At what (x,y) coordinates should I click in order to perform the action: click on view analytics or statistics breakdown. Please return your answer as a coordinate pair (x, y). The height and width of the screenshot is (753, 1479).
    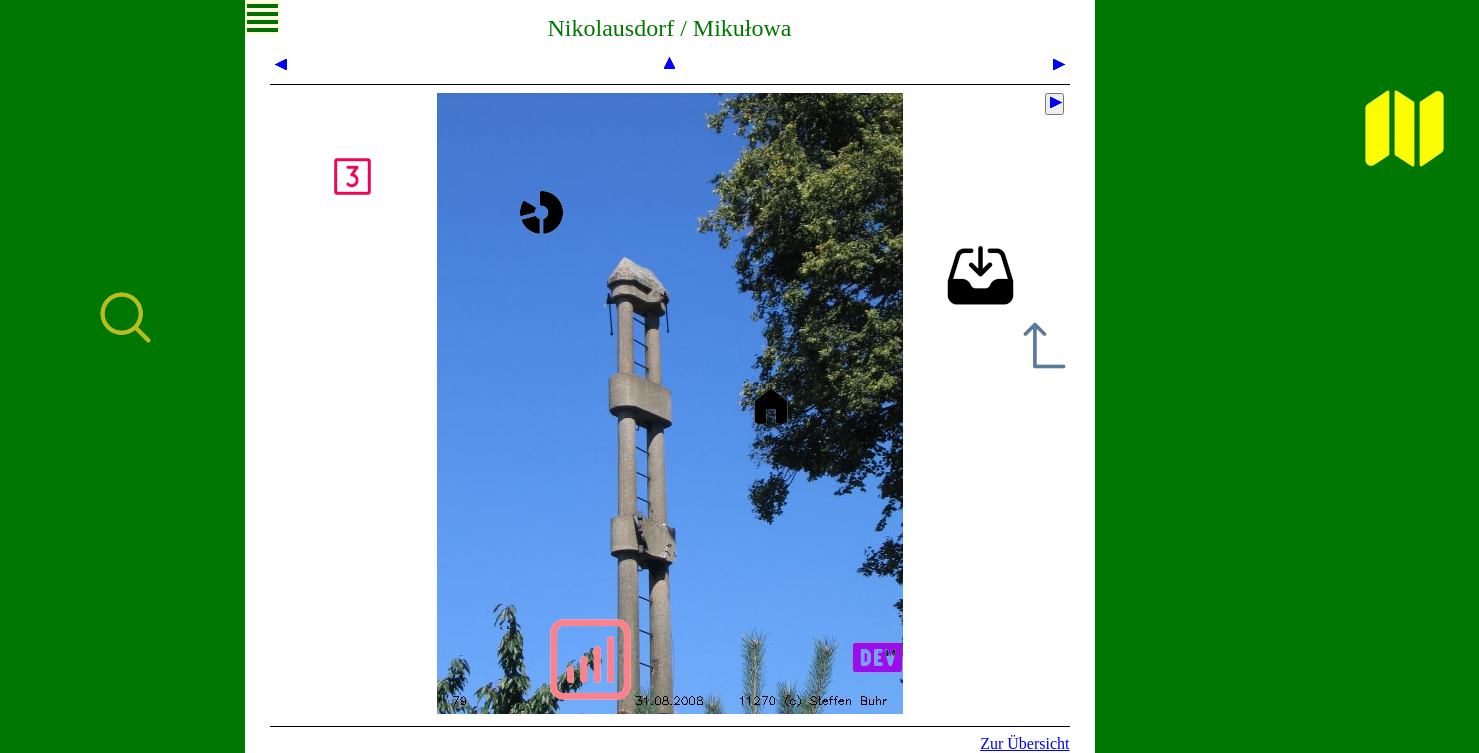
    Looking at the image, I should click on (541, 212).